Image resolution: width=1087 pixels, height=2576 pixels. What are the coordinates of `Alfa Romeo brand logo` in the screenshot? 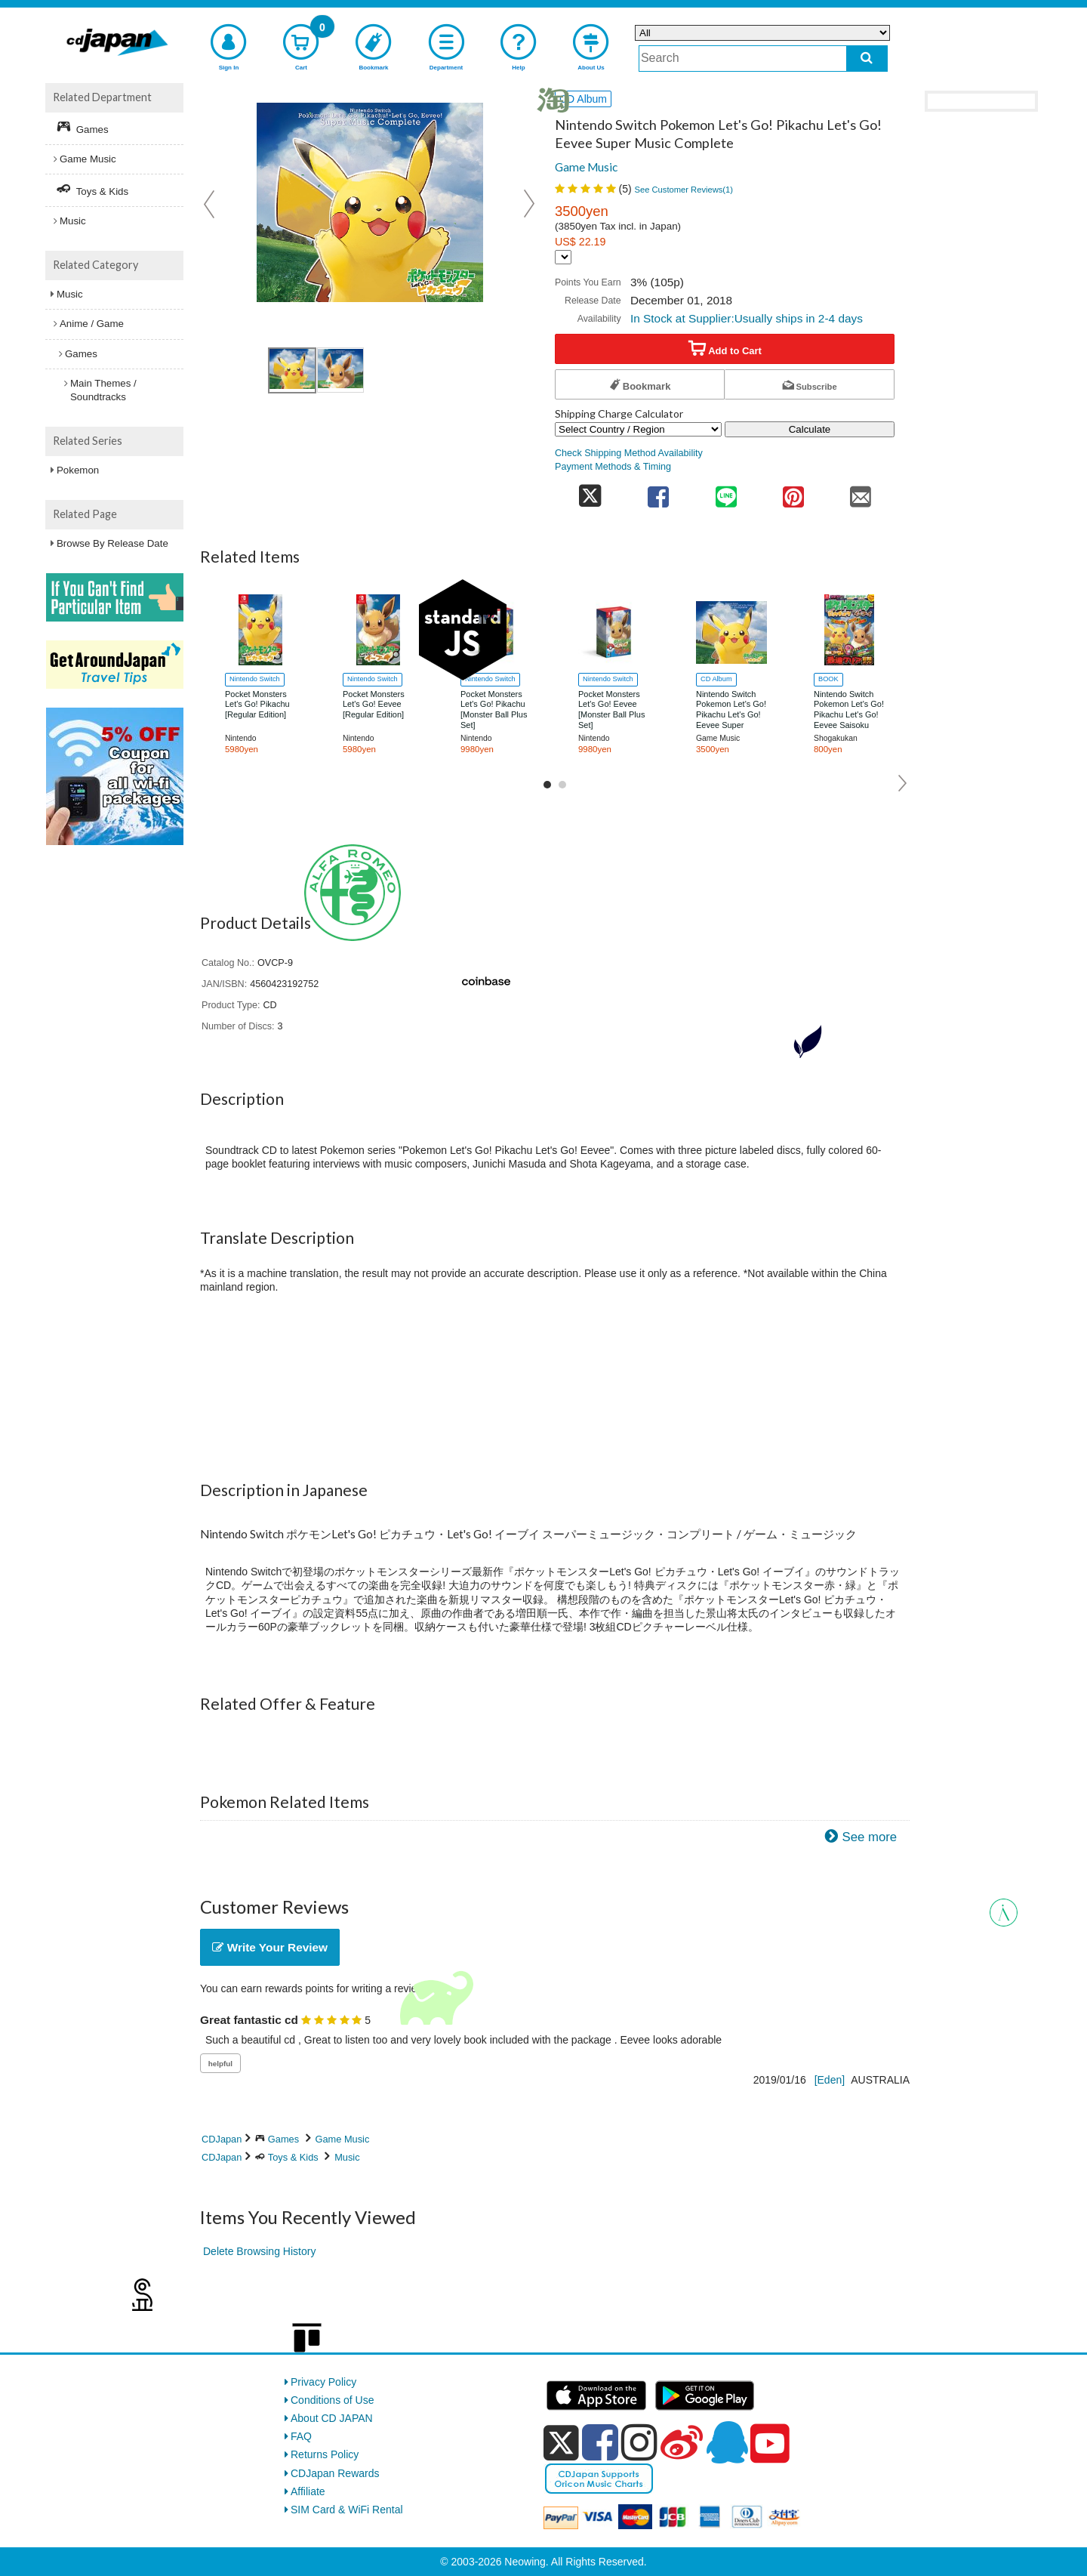 It's located at (353, 893).